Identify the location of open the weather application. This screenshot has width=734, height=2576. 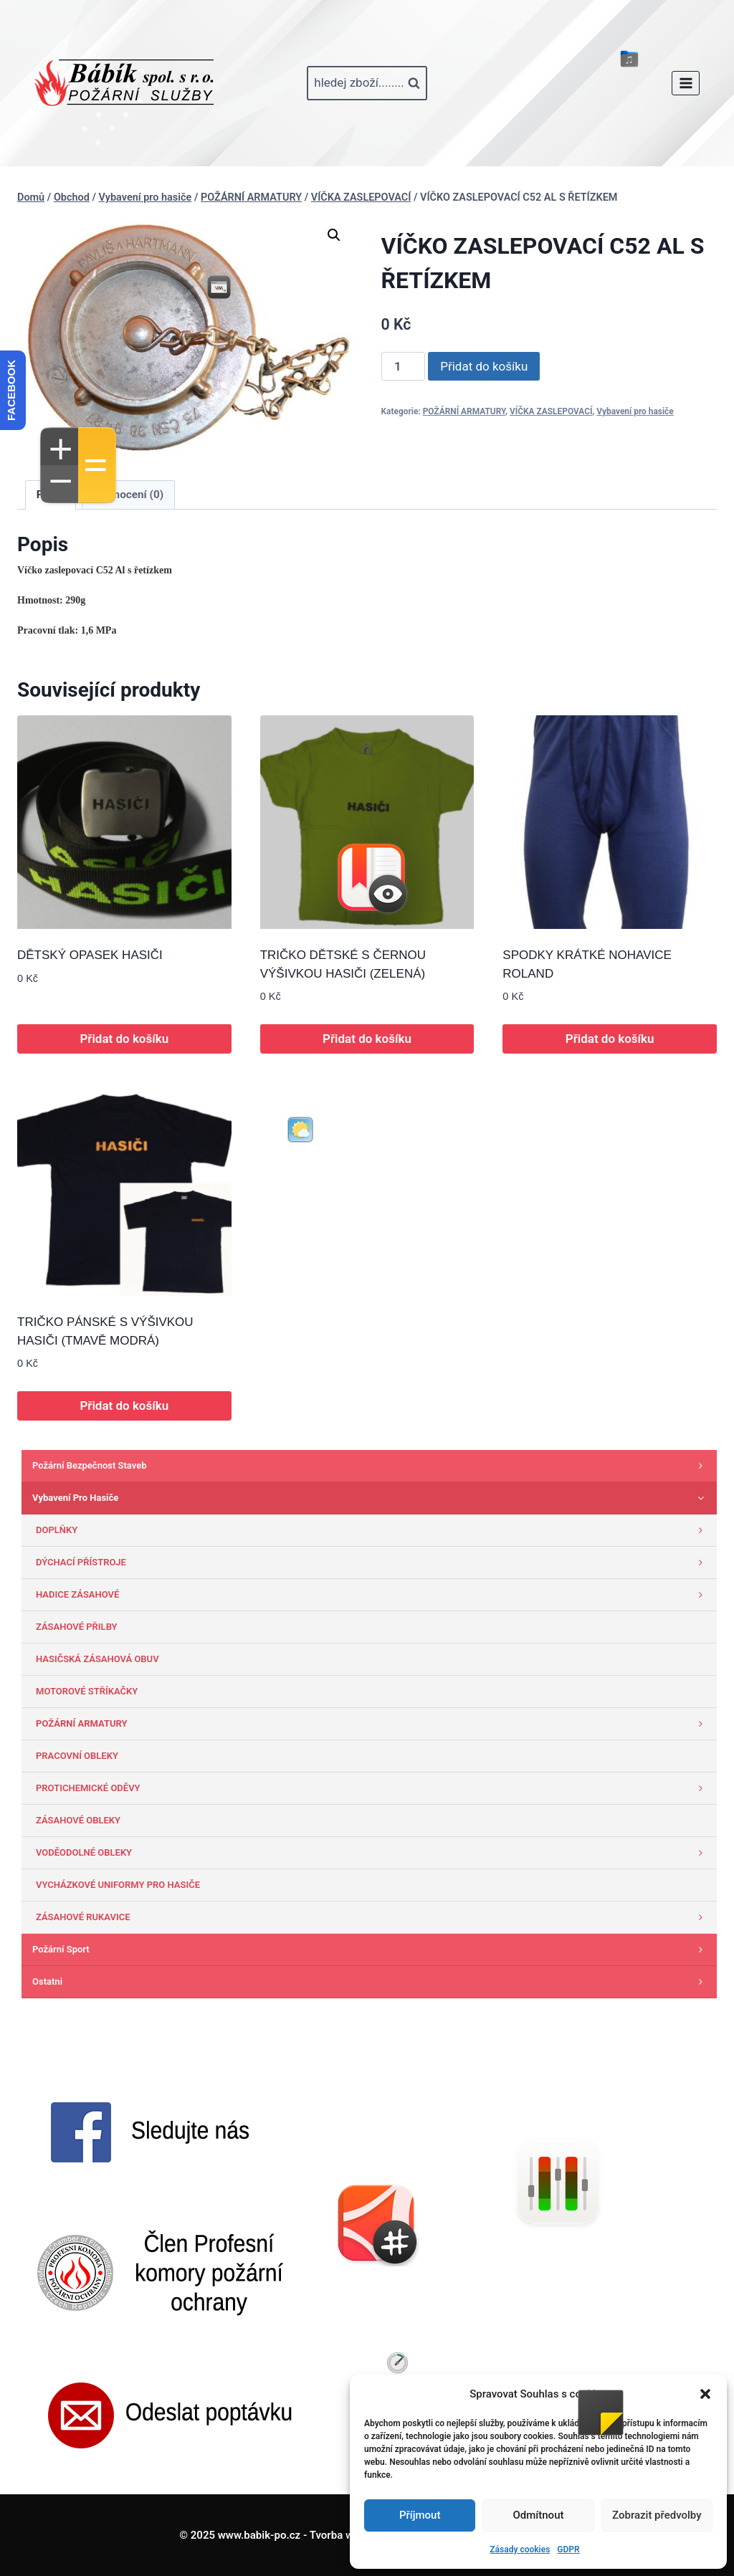
(300, 1130).